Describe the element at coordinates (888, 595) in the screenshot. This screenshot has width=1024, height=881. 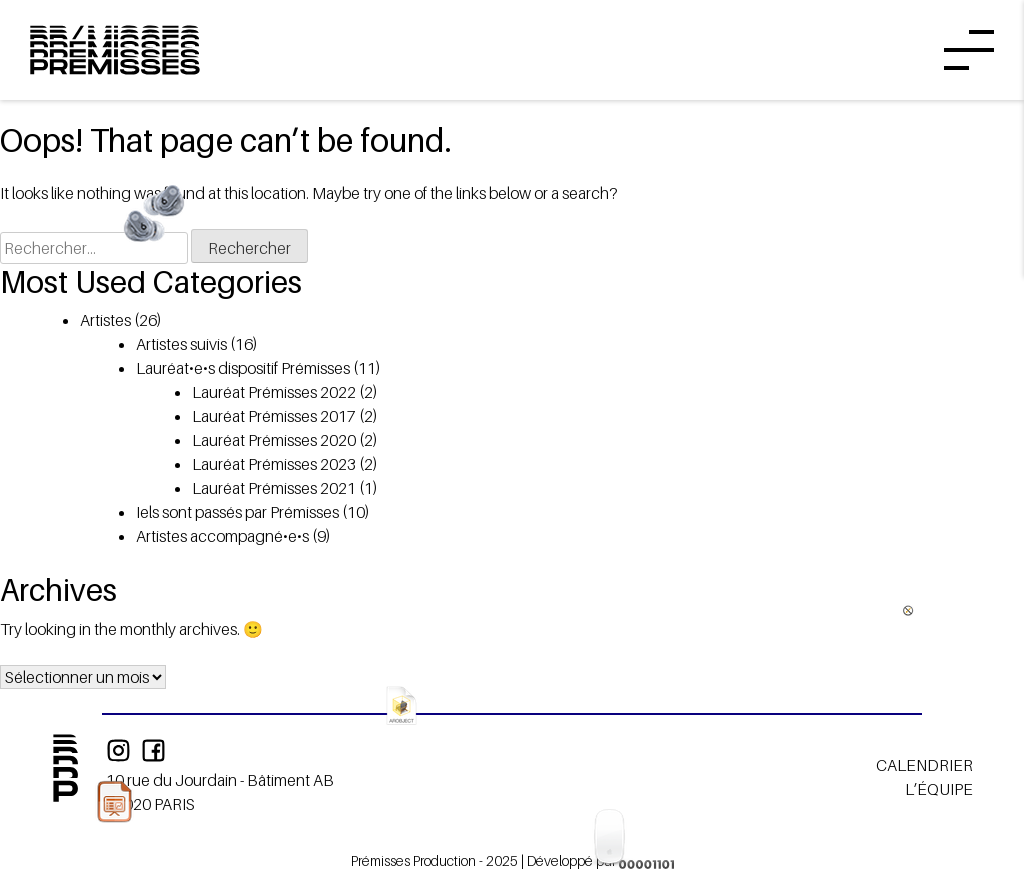
I see `indicates a read-only folder with restricted write access` at that location.